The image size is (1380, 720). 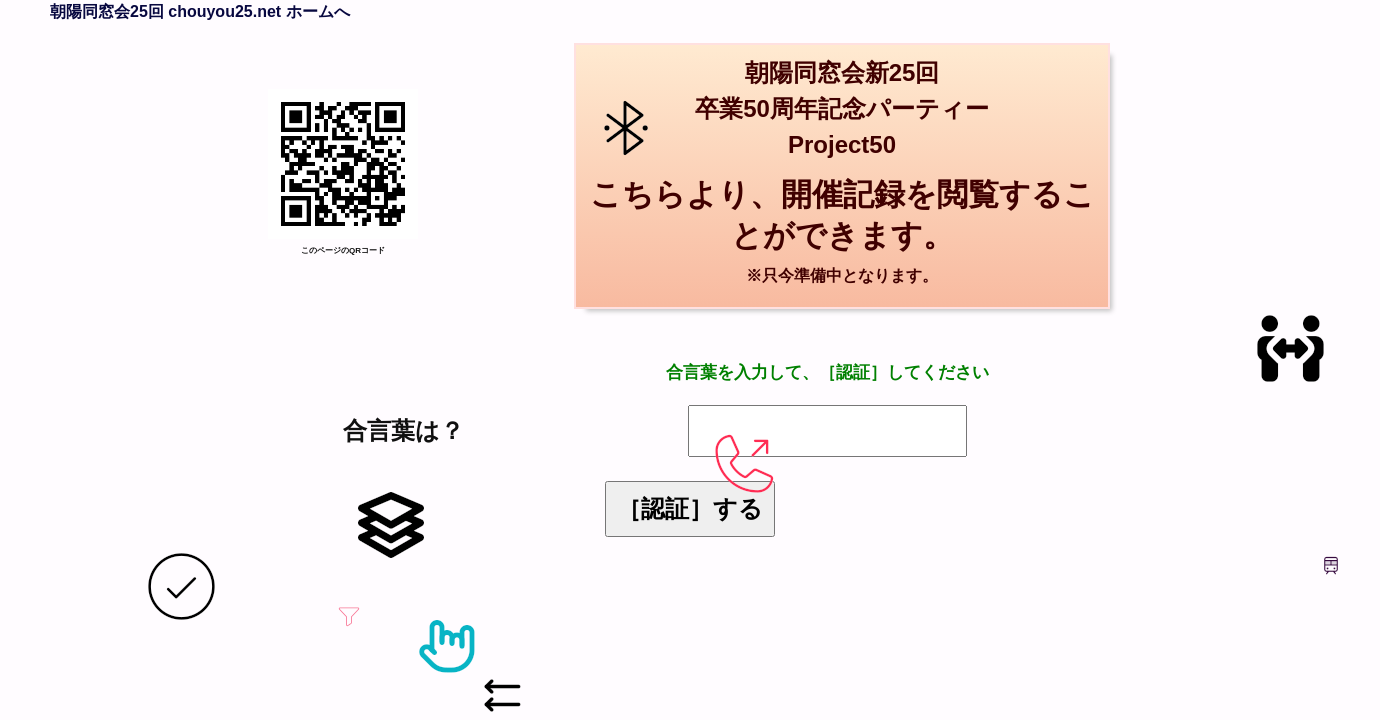 I want to click on indicates social distancing or maintaining space between people, so click(x=1290, y=348).